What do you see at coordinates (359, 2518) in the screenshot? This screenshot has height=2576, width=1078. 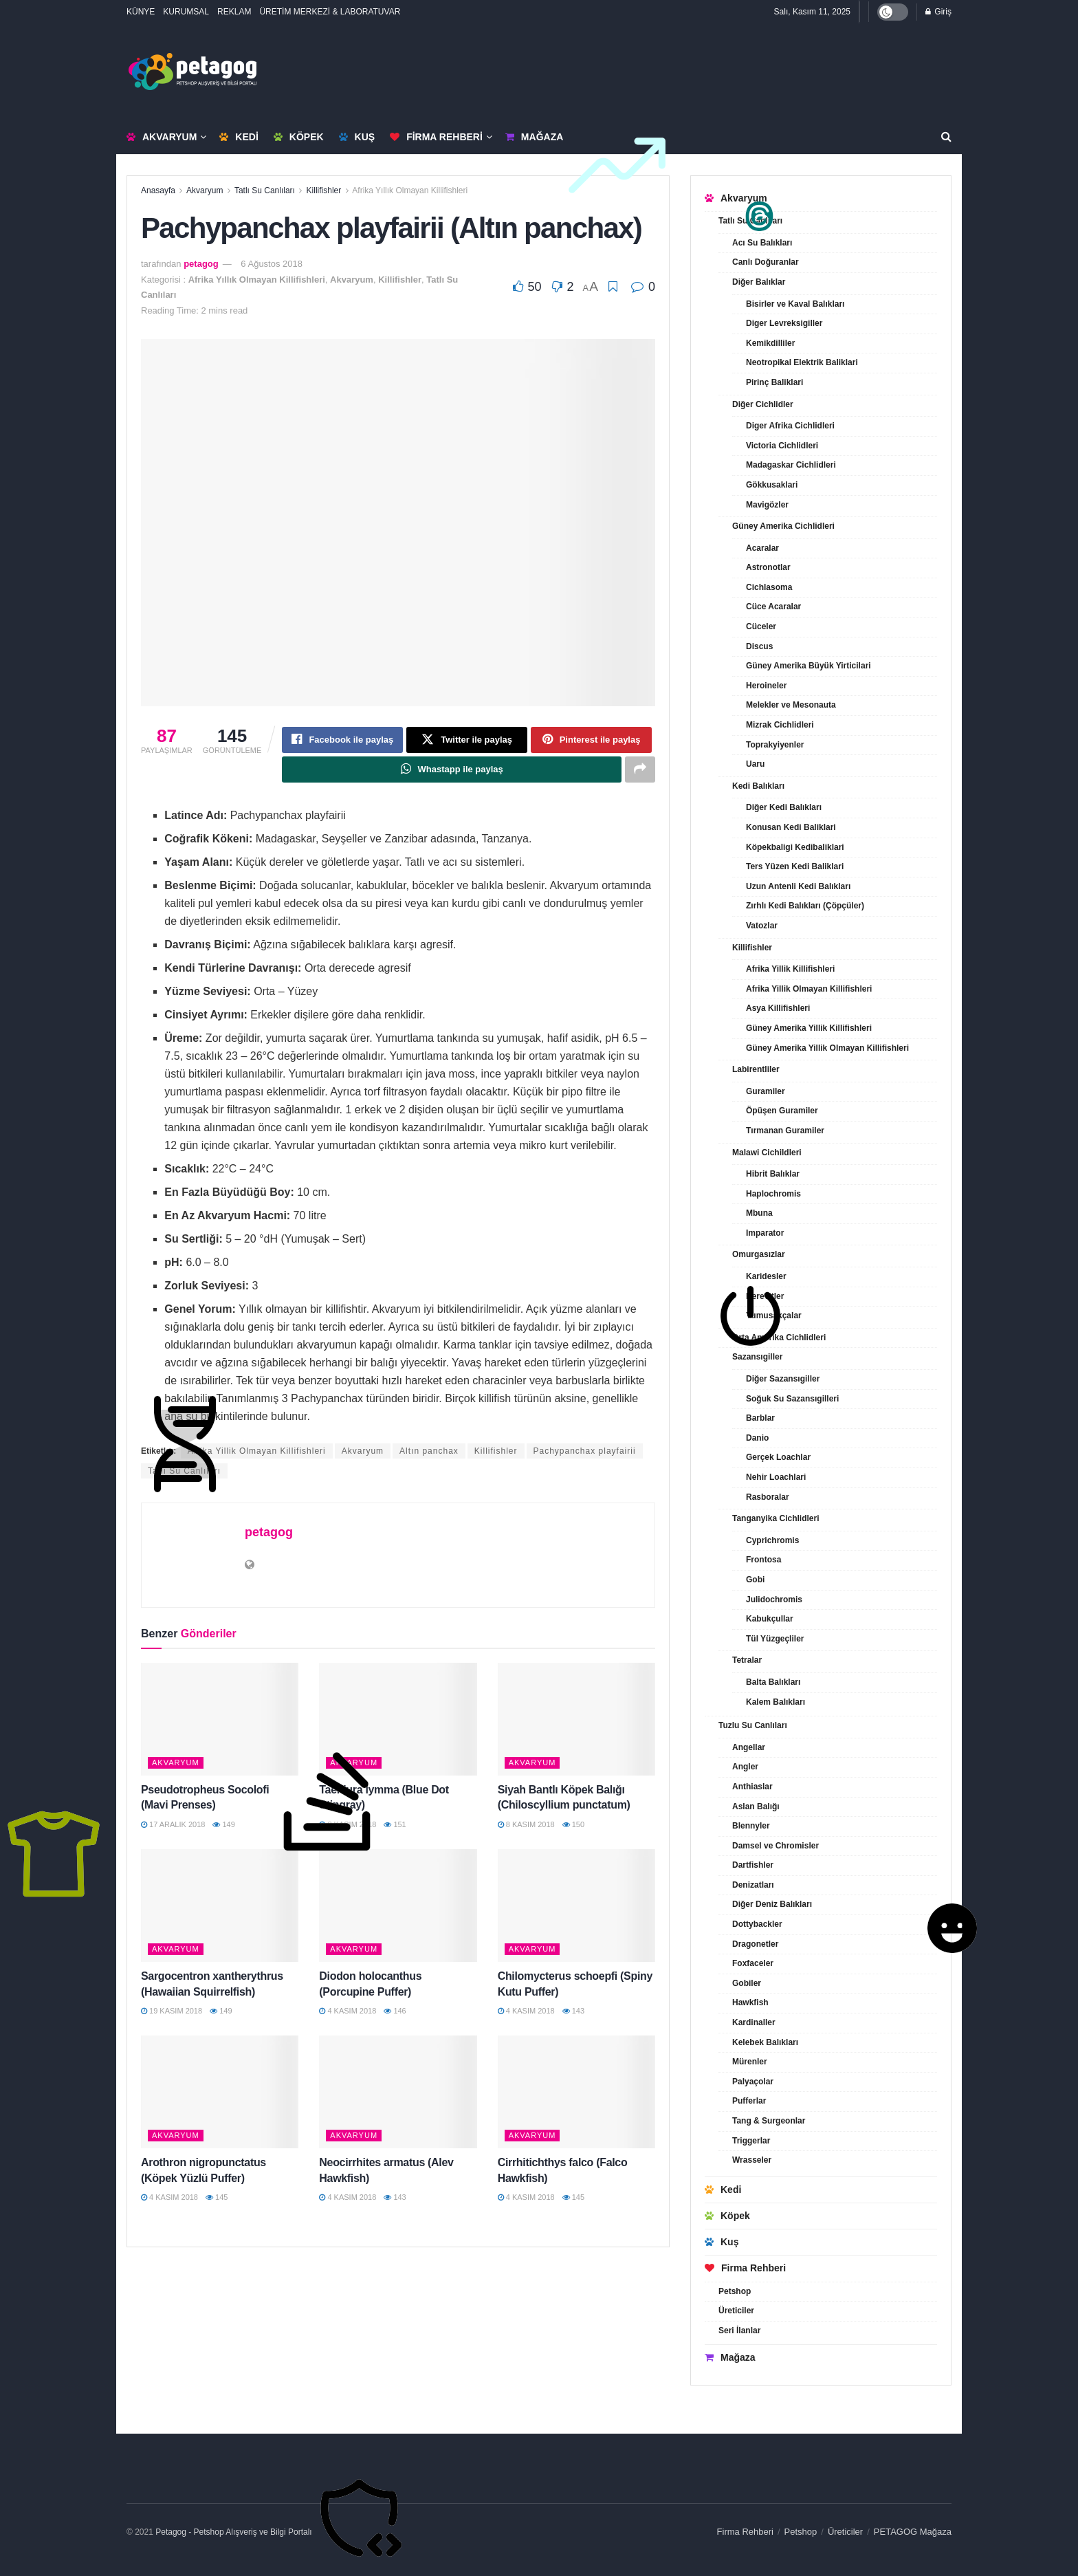 I see `access security code settings` at bounding box center [359, 2518].